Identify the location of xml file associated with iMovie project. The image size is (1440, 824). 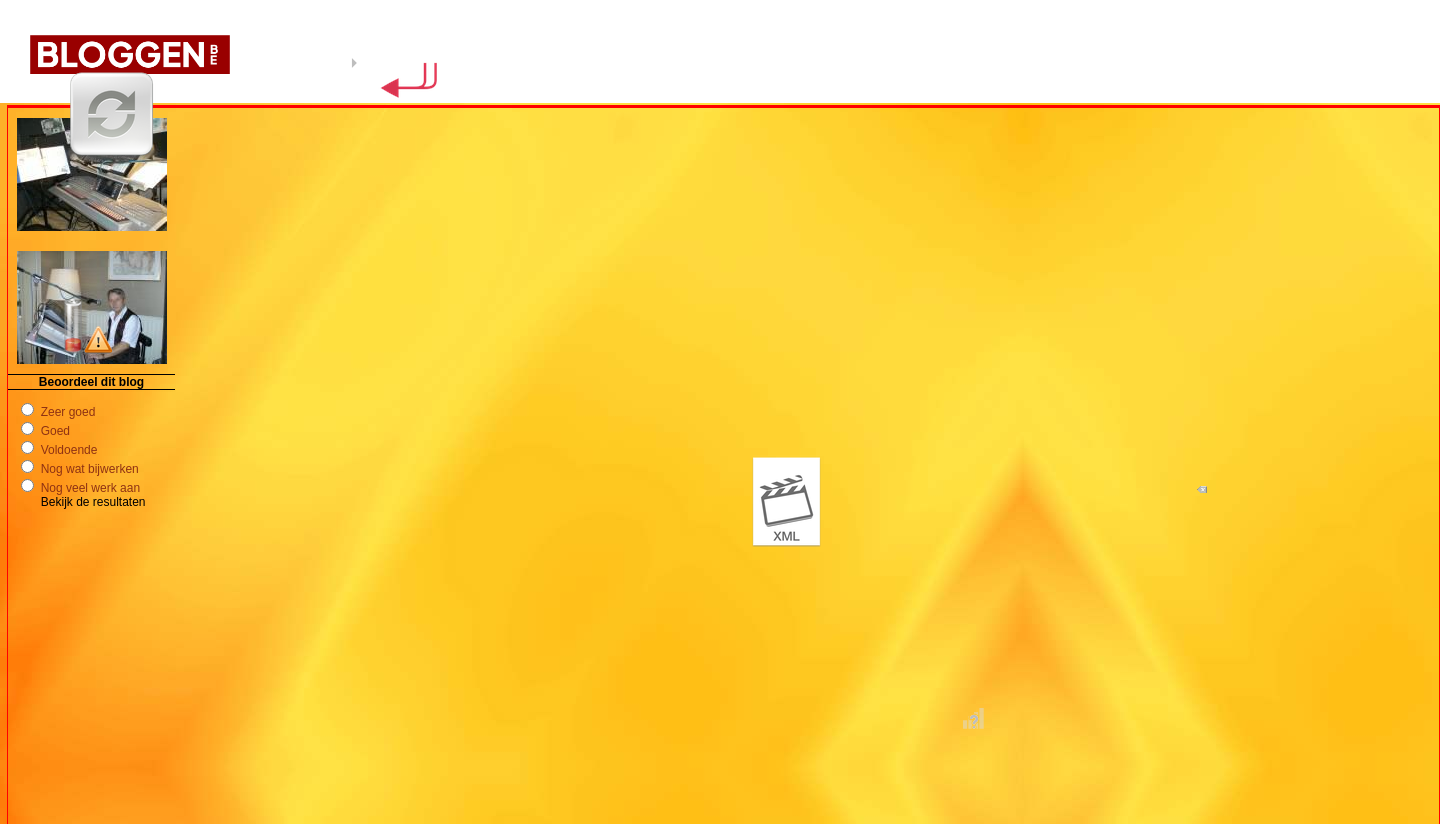
(786, 501).